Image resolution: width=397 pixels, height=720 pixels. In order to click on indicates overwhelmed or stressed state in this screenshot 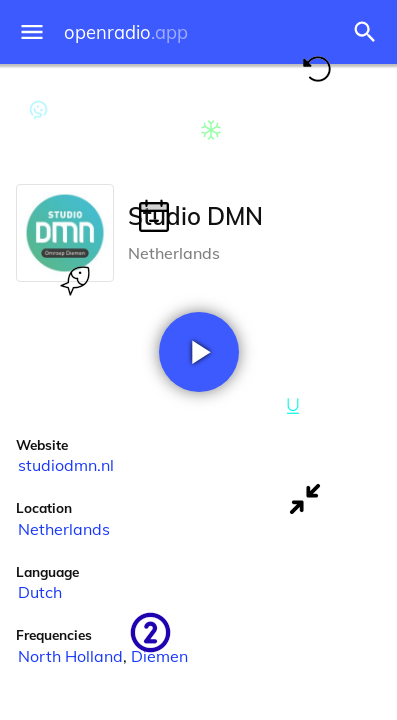, I will do `click(38, 109)`.